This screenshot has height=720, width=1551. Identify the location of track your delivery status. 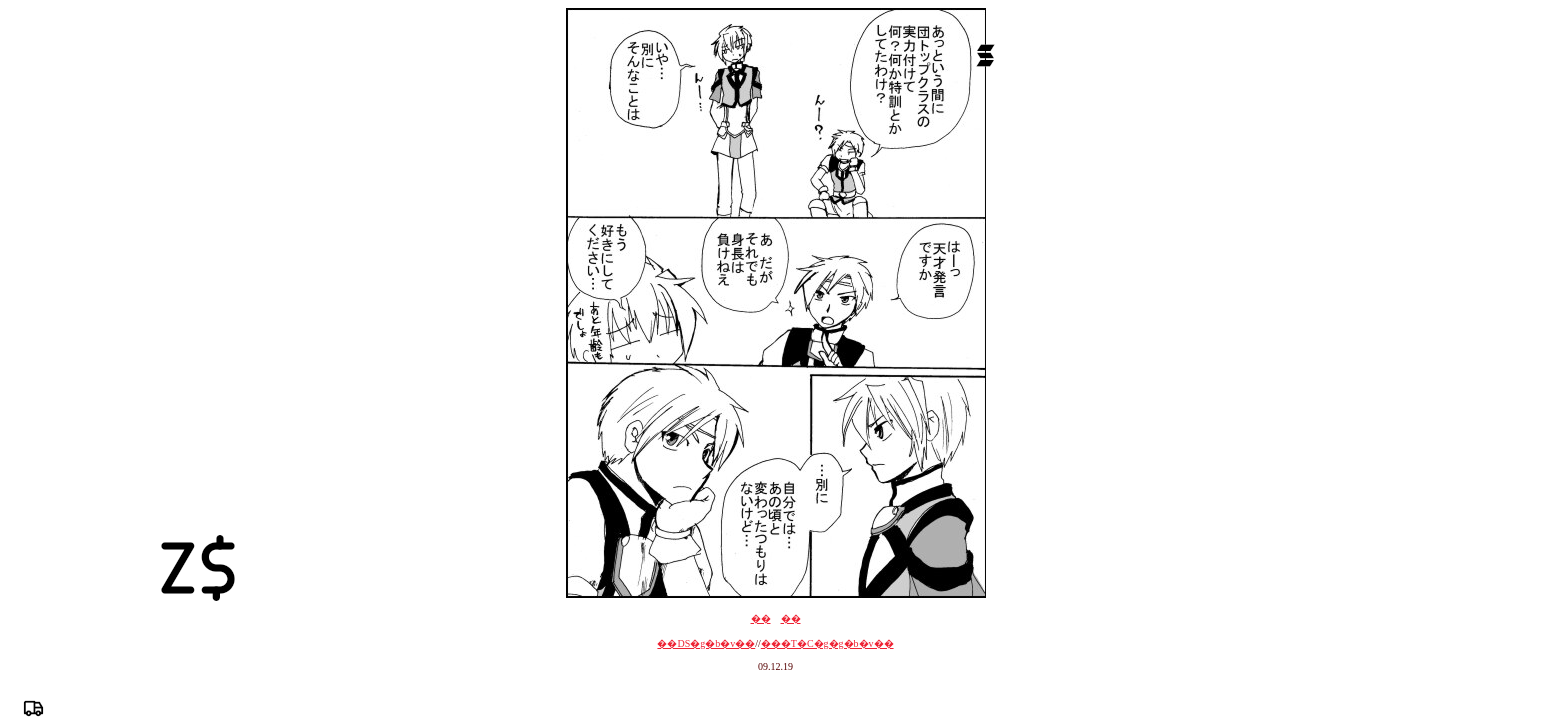
(33, 708).